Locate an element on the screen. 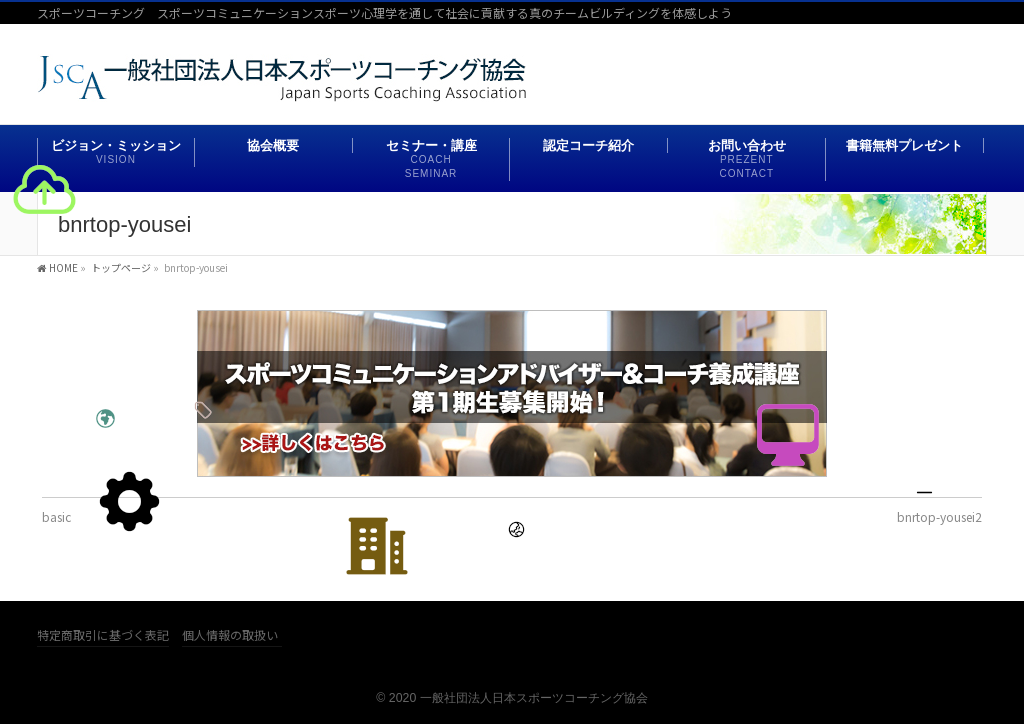  view office or workplace location is located at coordinates (377, 546).